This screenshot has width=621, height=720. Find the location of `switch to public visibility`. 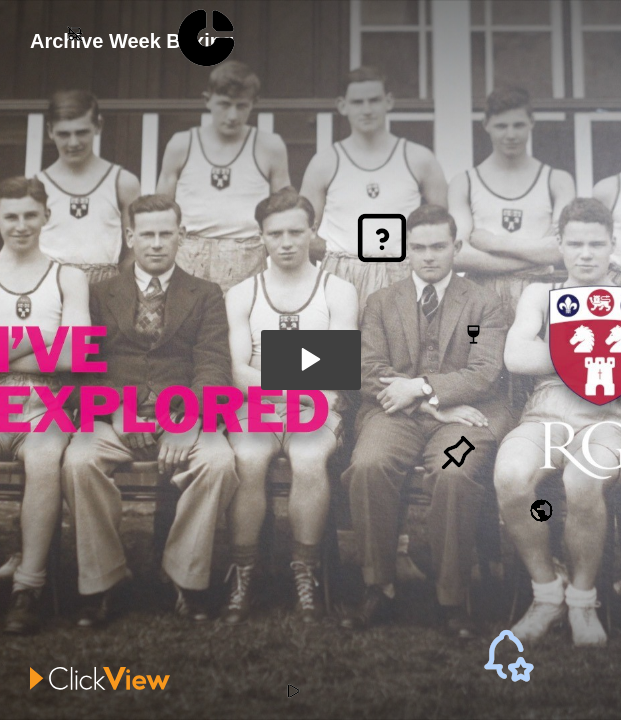

switch to public visibility is located at coordinates (541, 510).